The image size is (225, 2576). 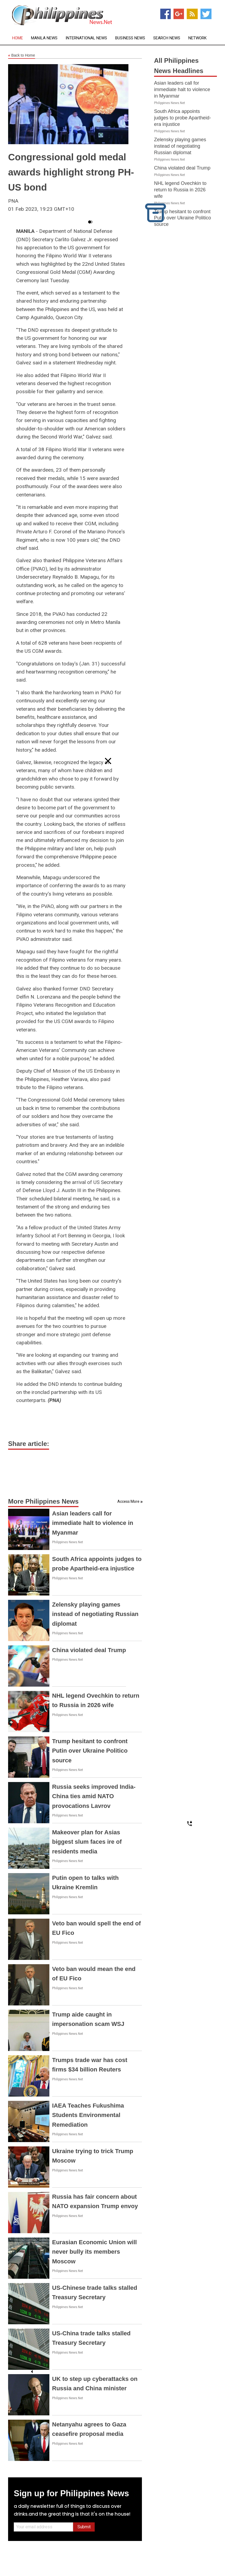 I want to click on indicates active recording or live broadcast, so click(x=90, y=222).